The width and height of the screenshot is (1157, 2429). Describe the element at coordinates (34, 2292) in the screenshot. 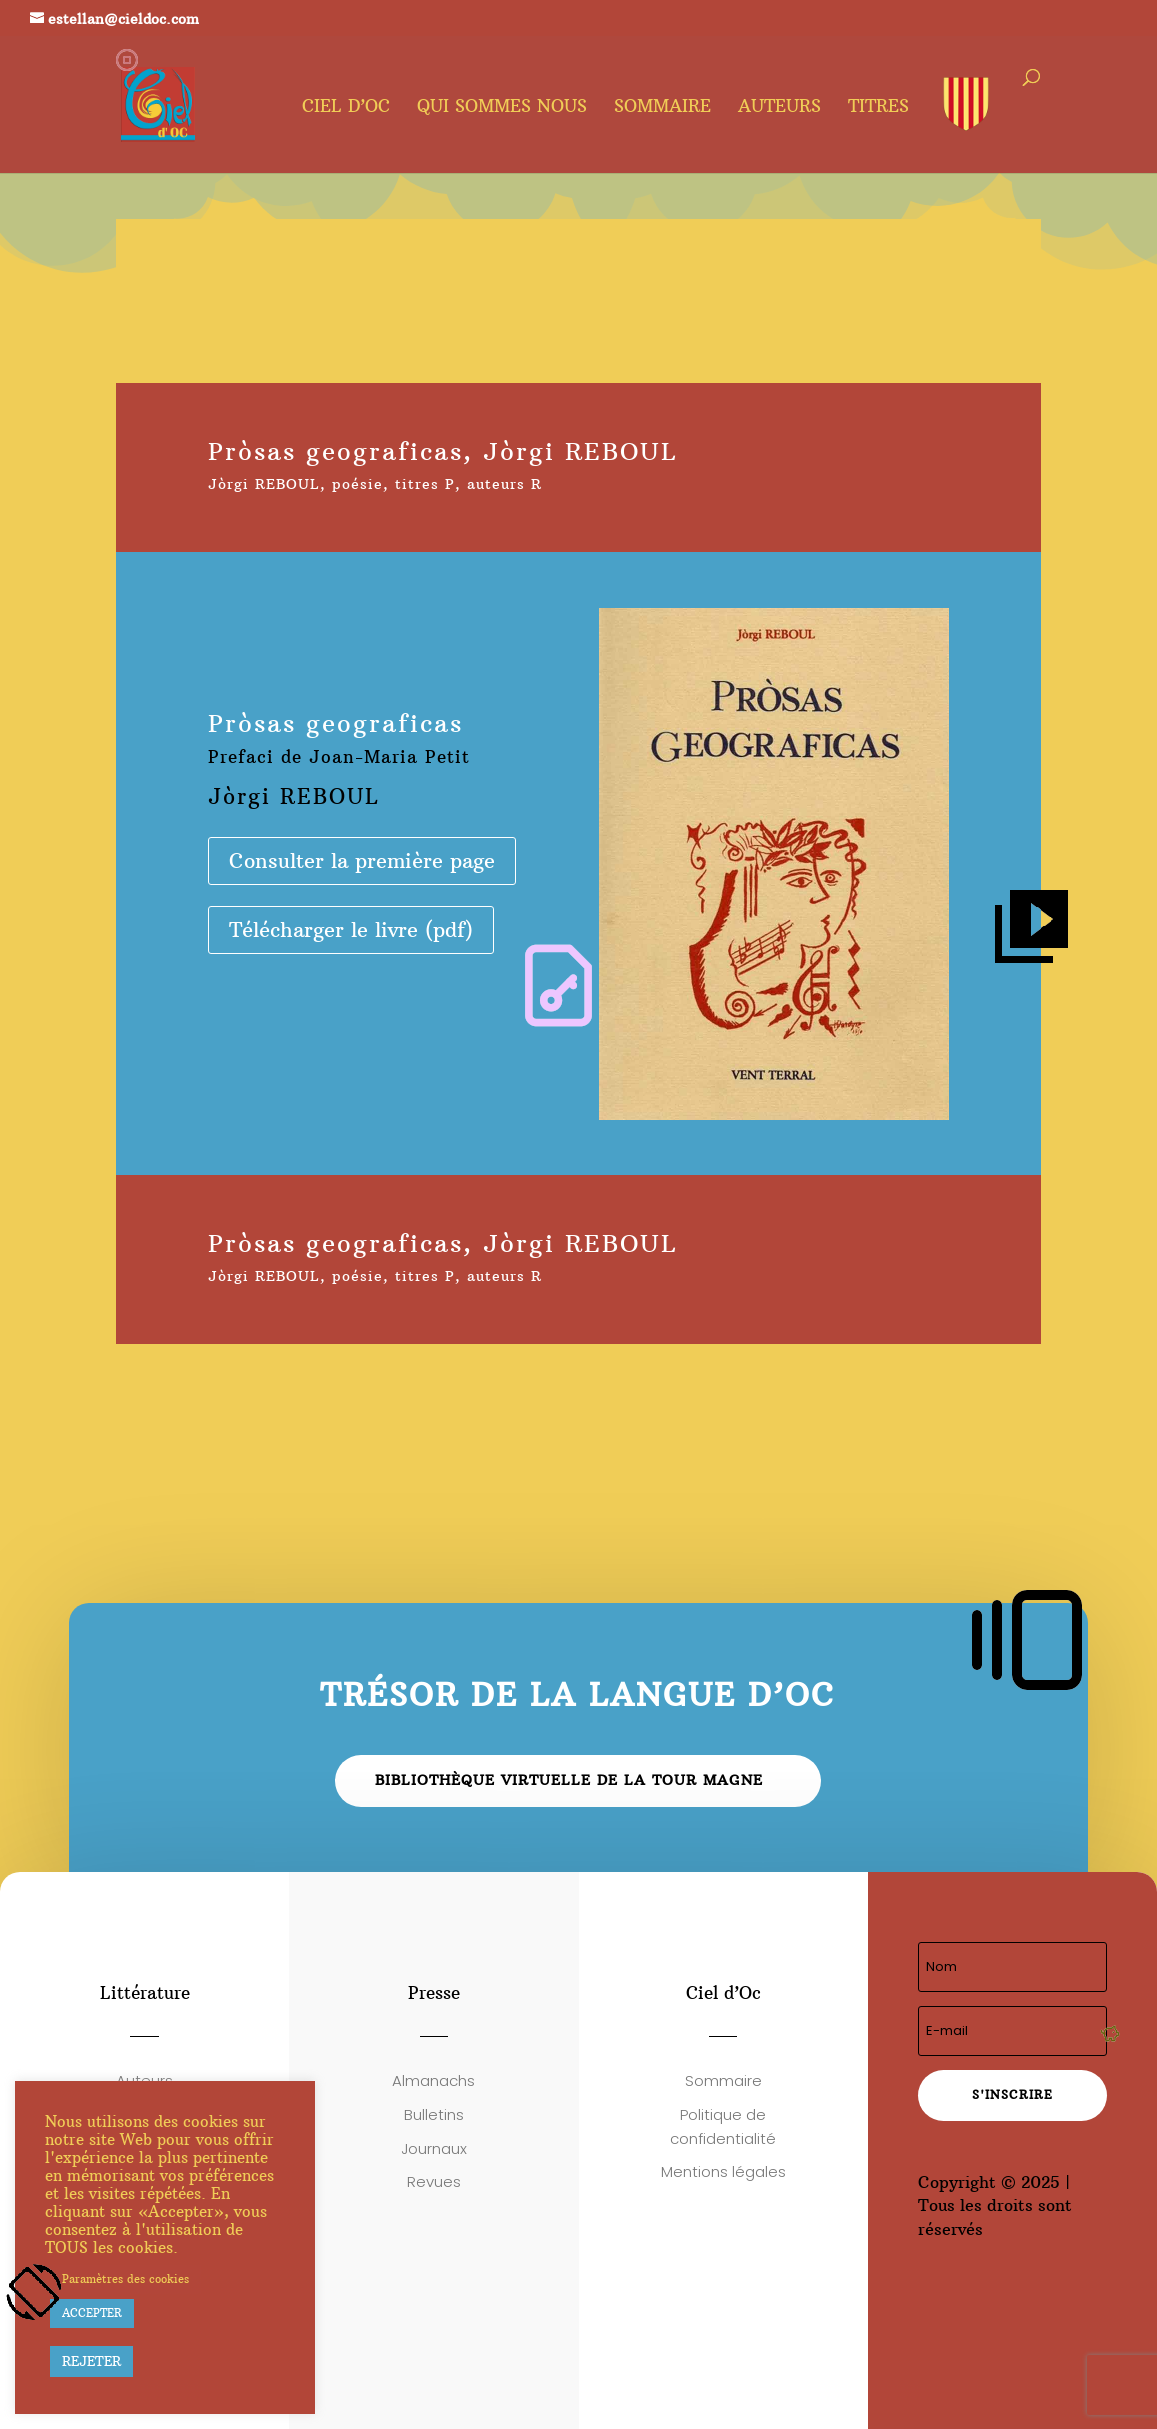

I see `rotate screen orientation` at that location.